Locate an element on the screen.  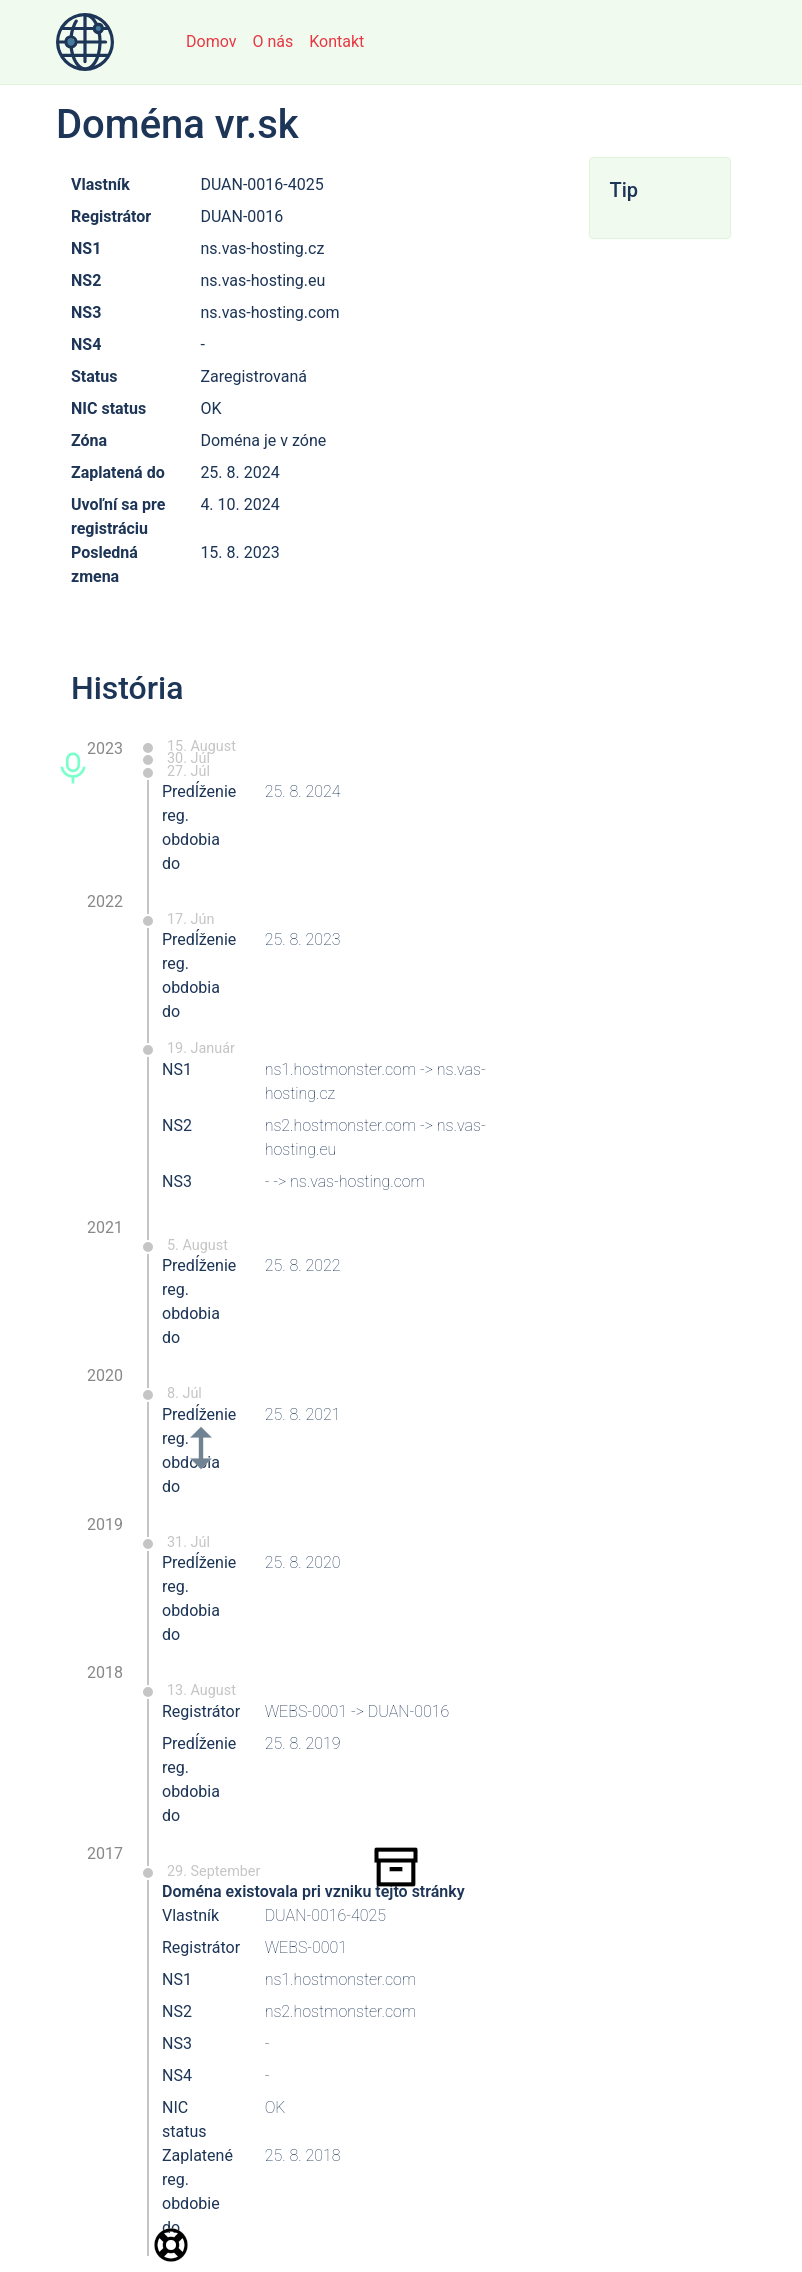
access help or support center is located at coordinates (171, 2245).